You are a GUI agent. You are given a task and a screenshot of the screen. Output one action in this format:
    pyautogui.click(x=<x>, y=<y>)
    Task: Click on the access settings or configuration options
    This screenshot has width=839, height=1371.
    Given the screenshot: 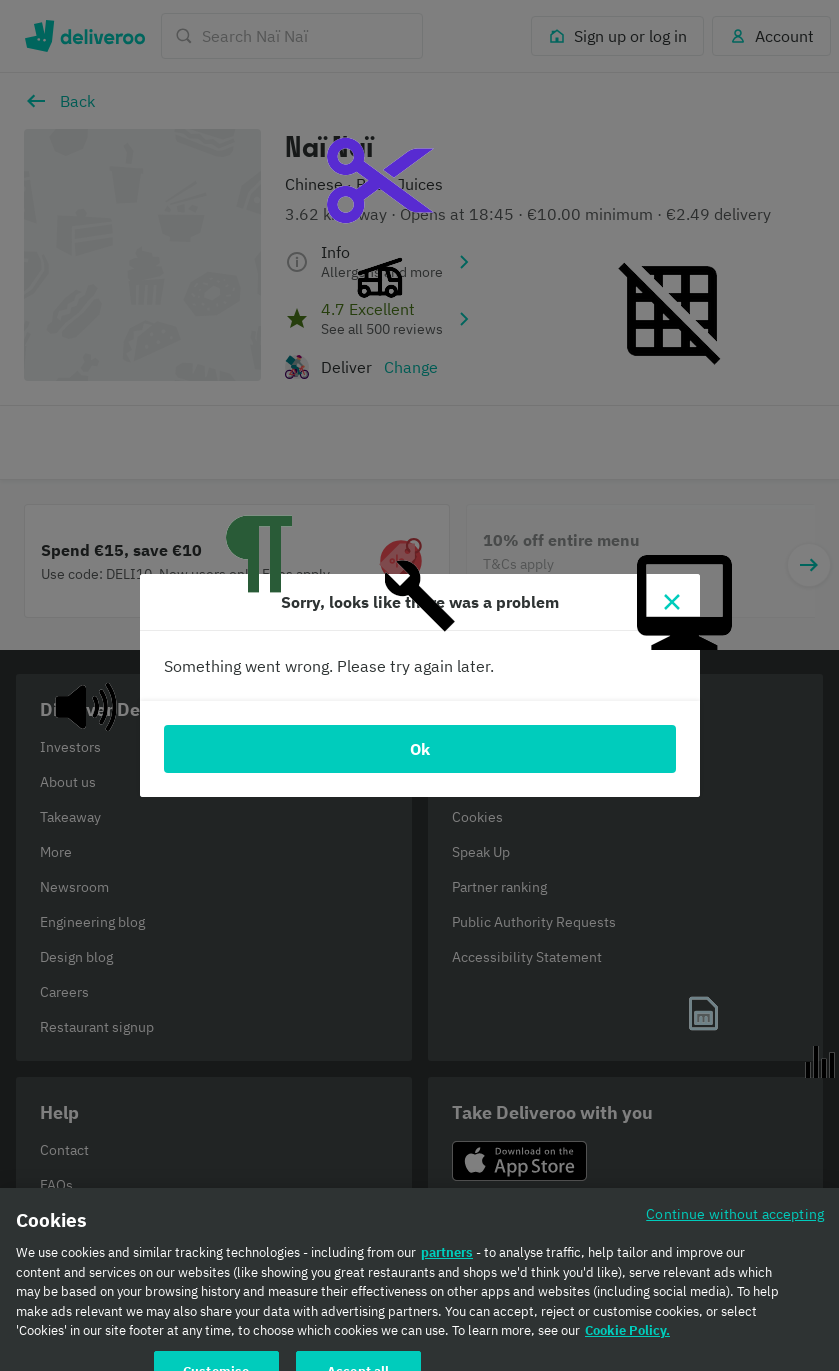 What is the action you would take?
    pyautogui.click(x=421, y=596)
    